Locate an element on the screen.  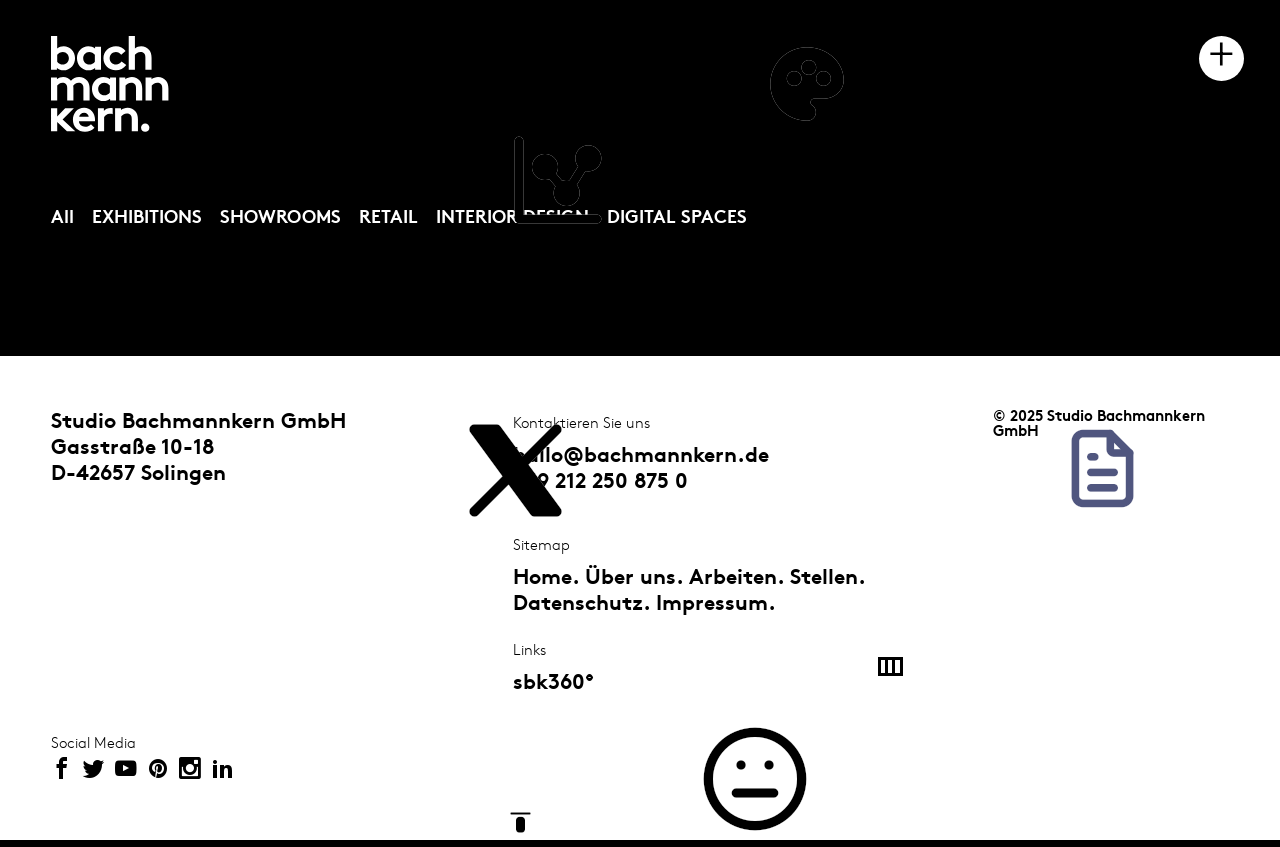
align selected element to top is located at coordinates (520, 822).